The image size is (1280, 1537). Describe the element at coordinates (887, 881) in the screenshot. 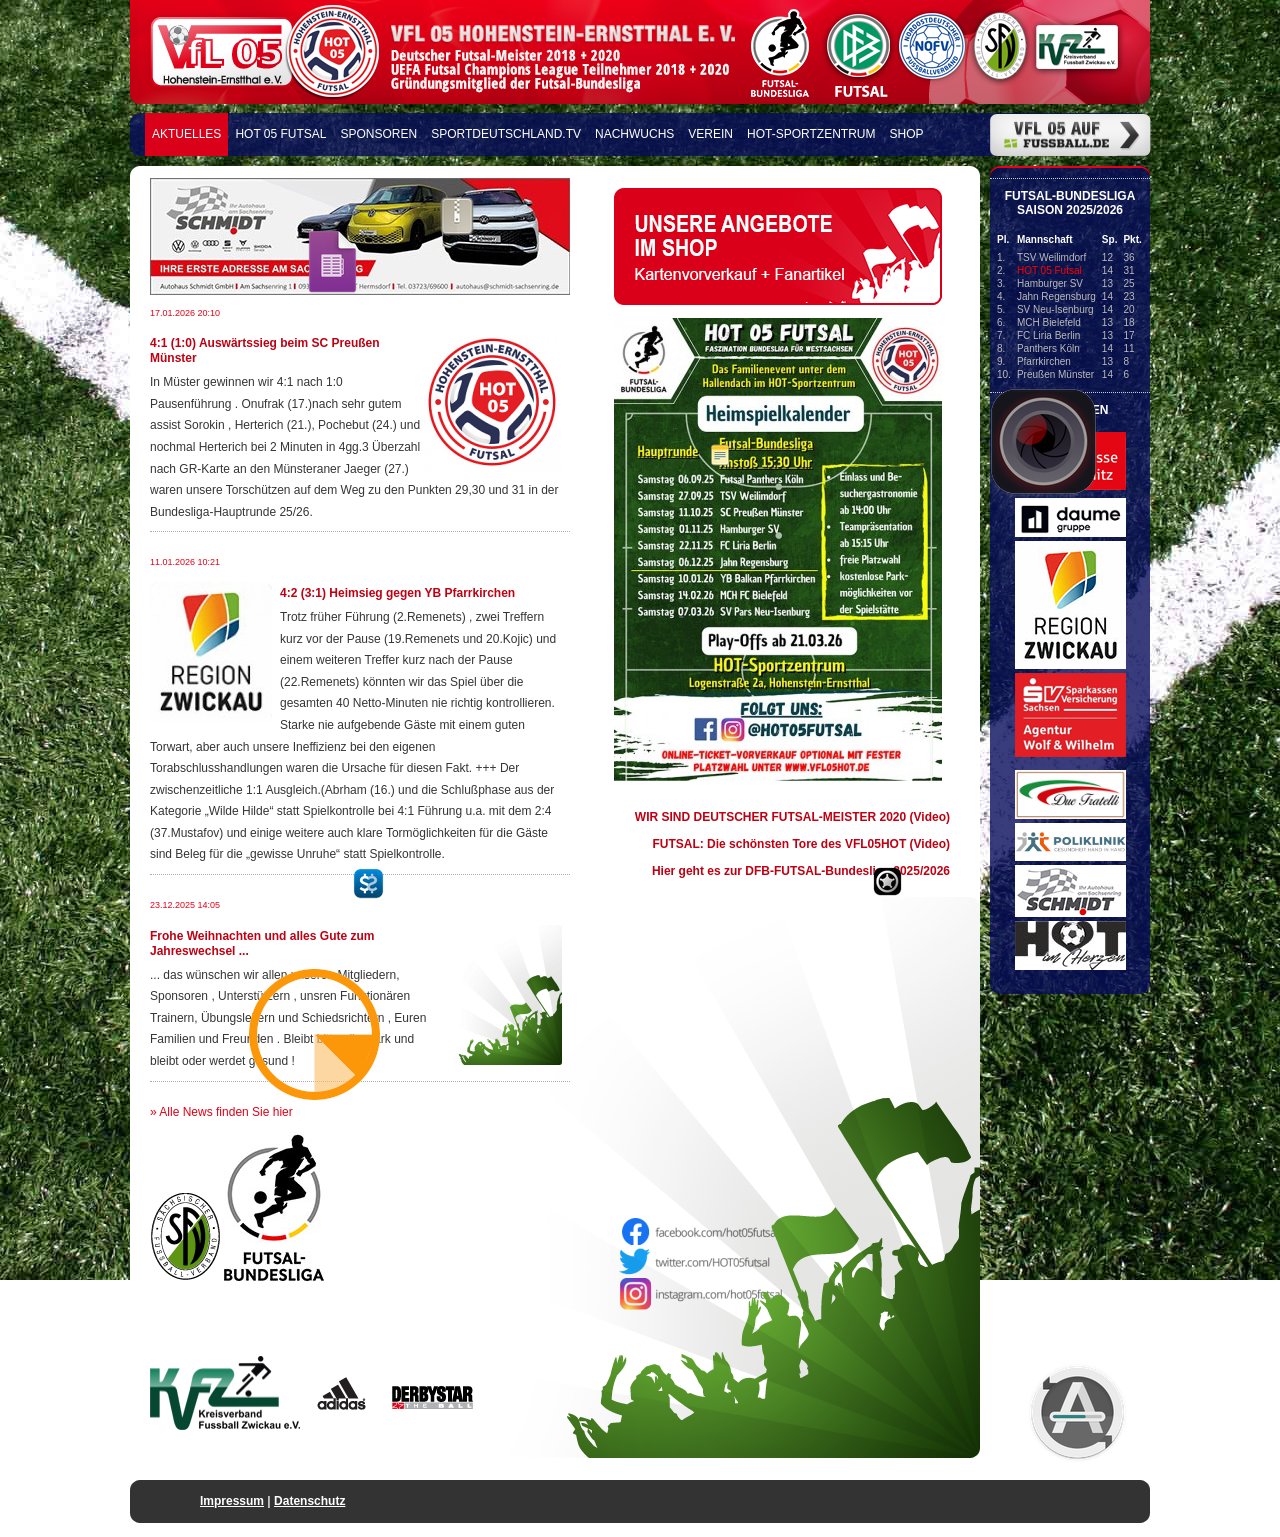

I see `launch rimworld` at that location.